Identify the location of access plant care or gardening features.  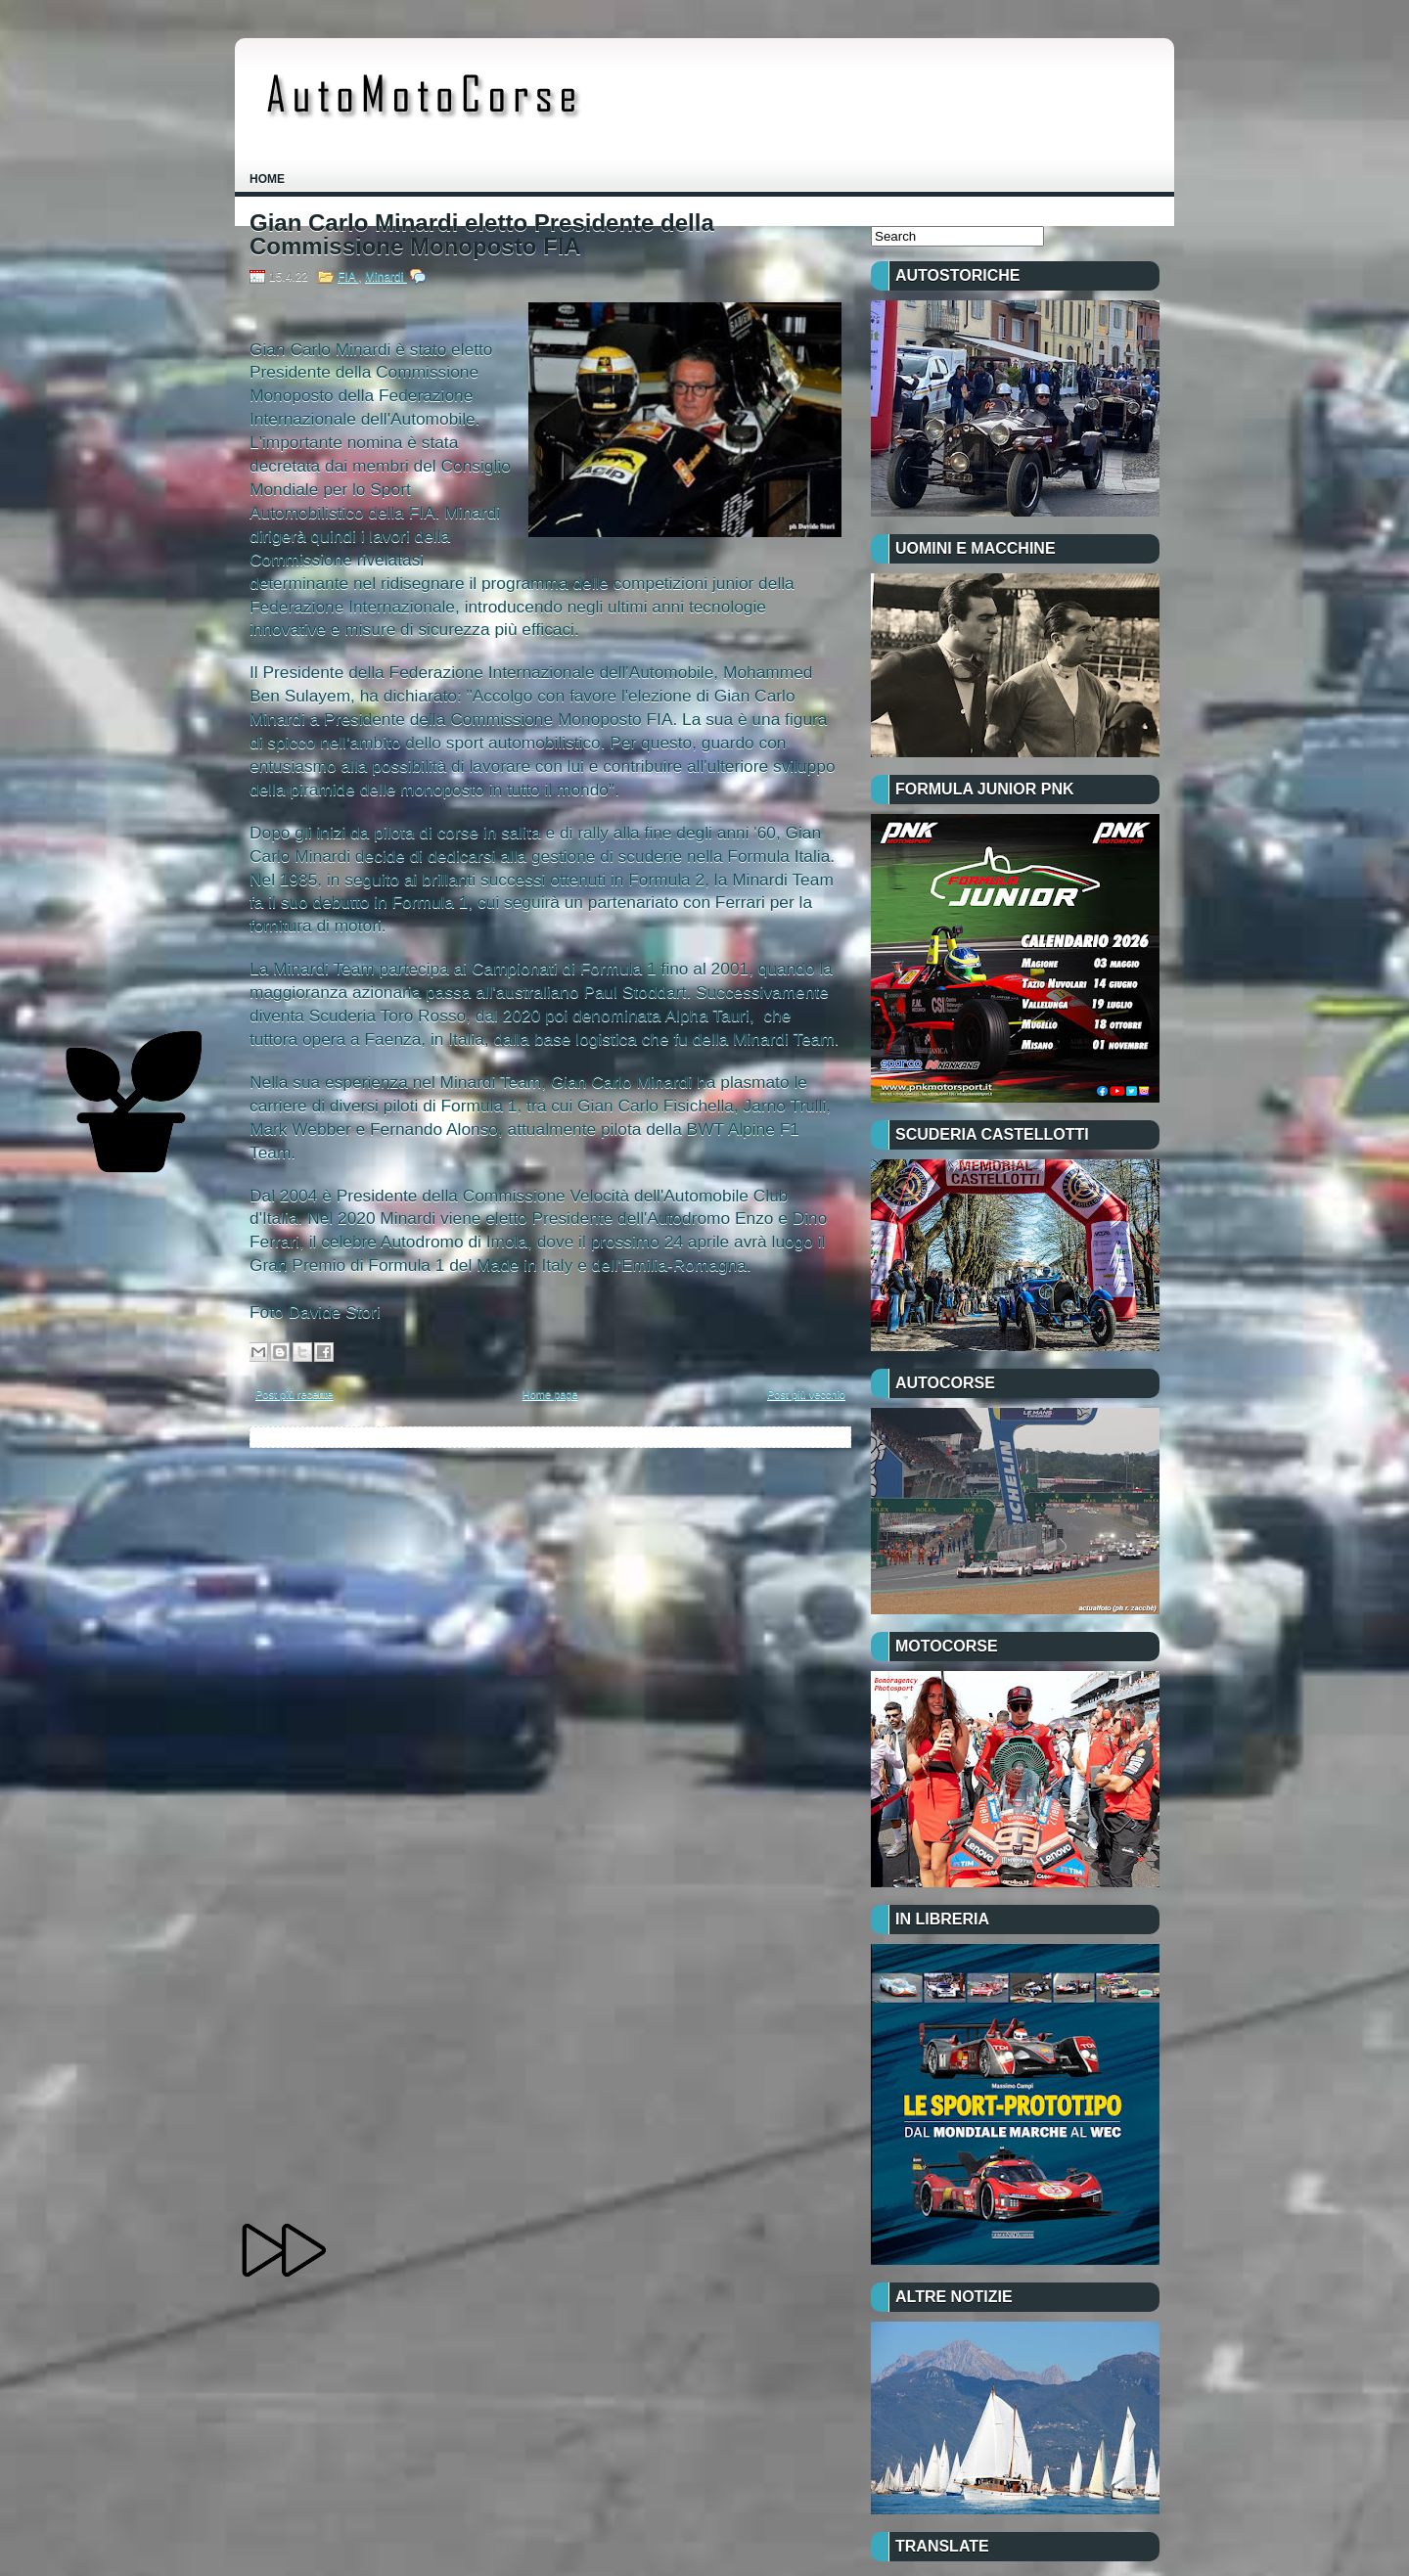
(131, 1102).